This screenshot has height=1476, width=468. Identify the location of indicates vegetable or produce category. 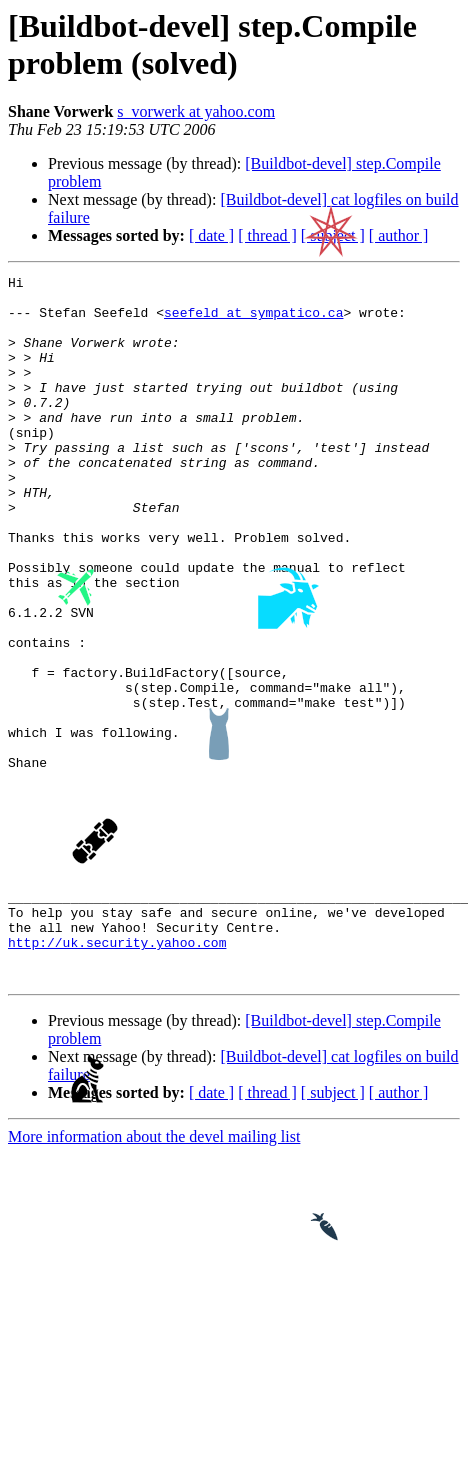
(325, 1227).